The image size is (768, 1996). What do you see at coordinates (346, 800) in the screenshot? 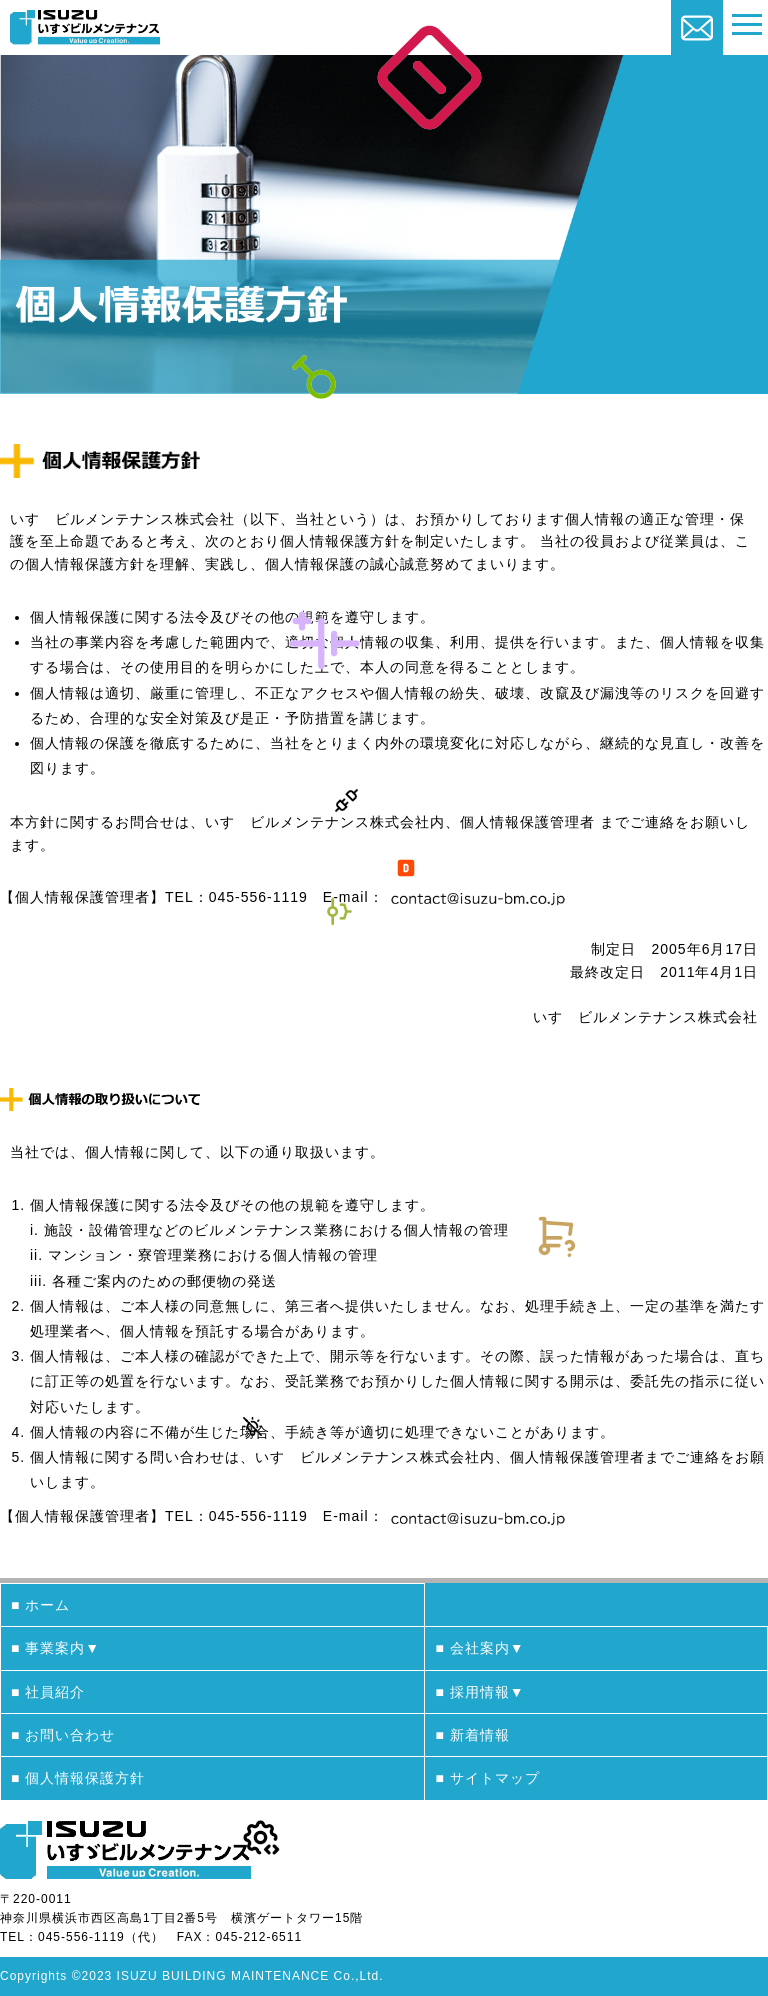
I see `disconnect from a device or service` at bounding box center [346, 800].